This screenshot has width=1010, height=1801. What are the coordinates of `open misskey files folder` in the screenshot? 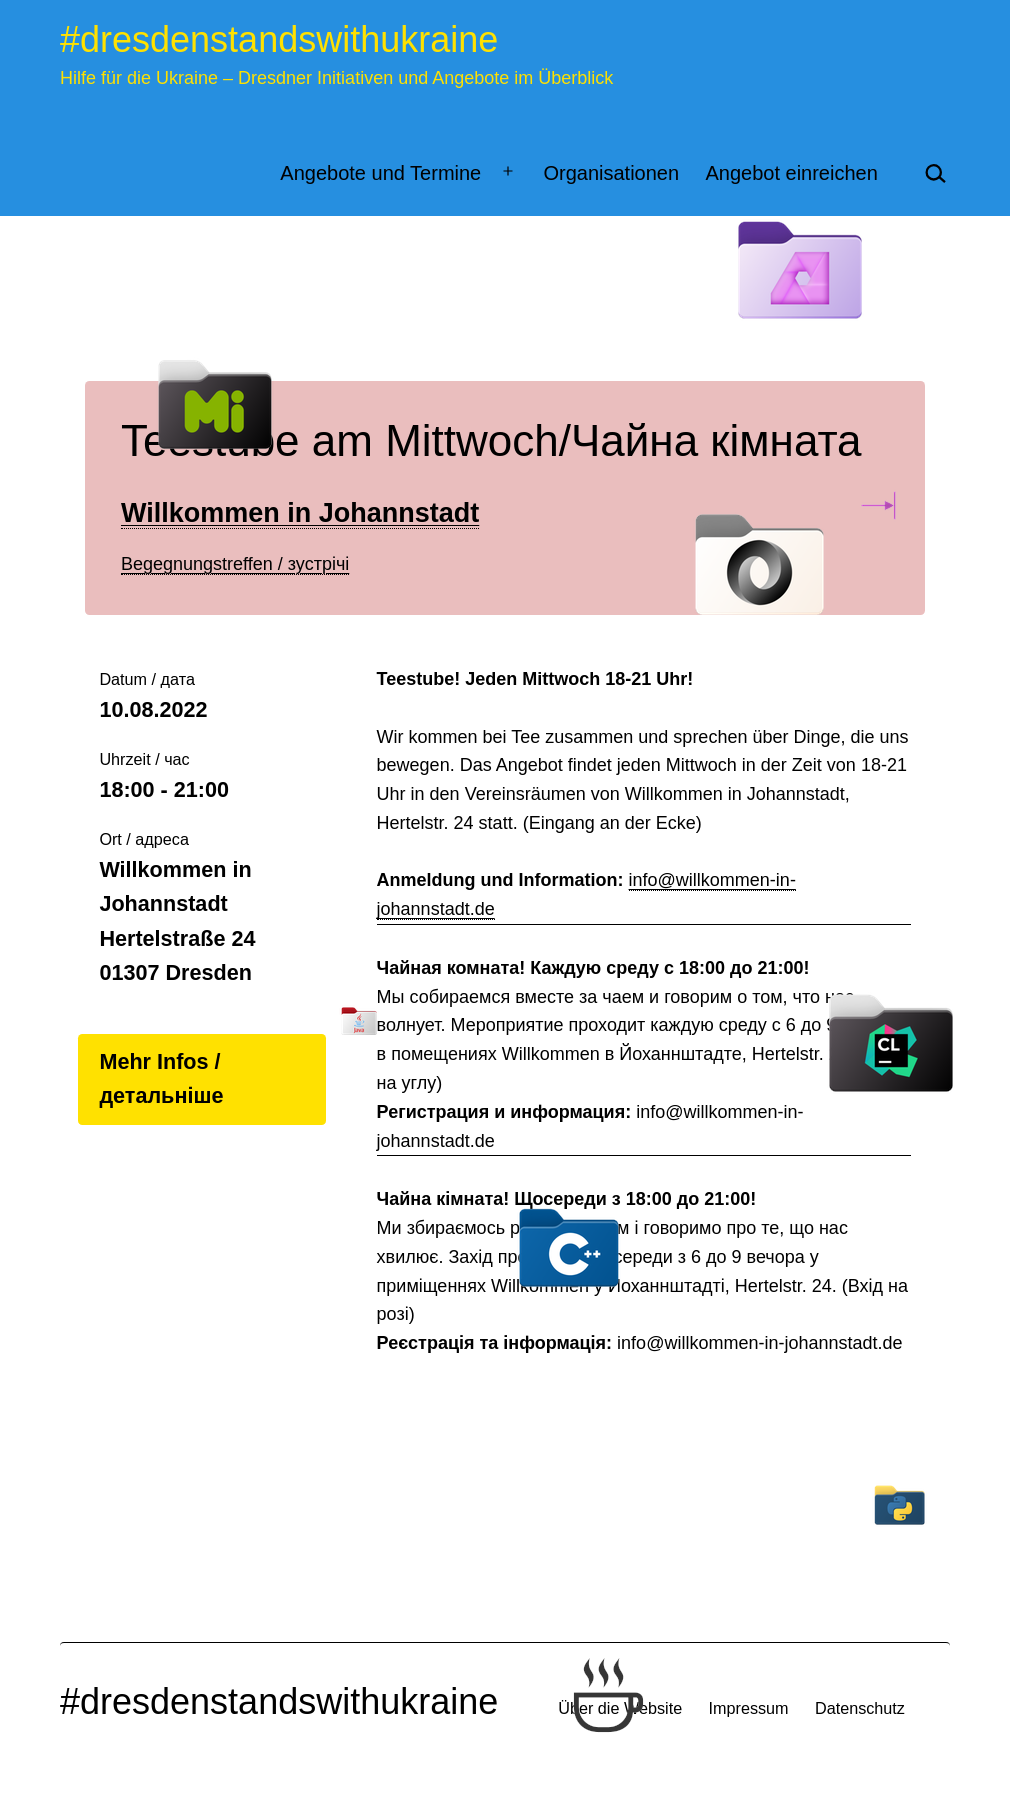 It's located at (214, 407).